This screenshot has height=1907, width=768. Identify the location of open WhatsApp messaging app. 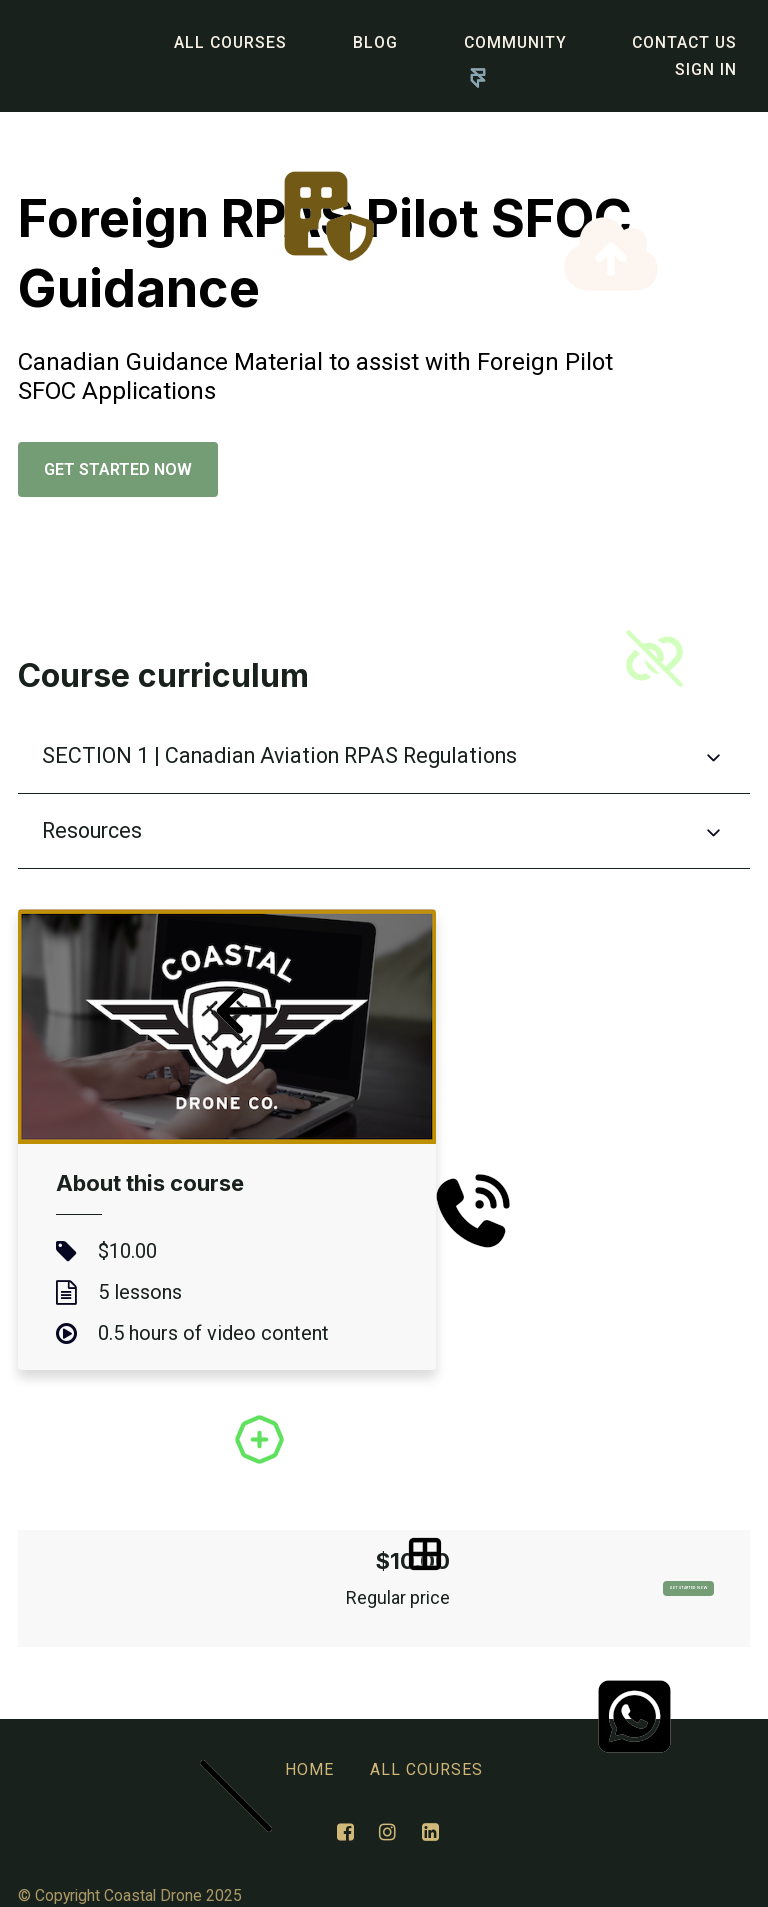
(634, 1716).